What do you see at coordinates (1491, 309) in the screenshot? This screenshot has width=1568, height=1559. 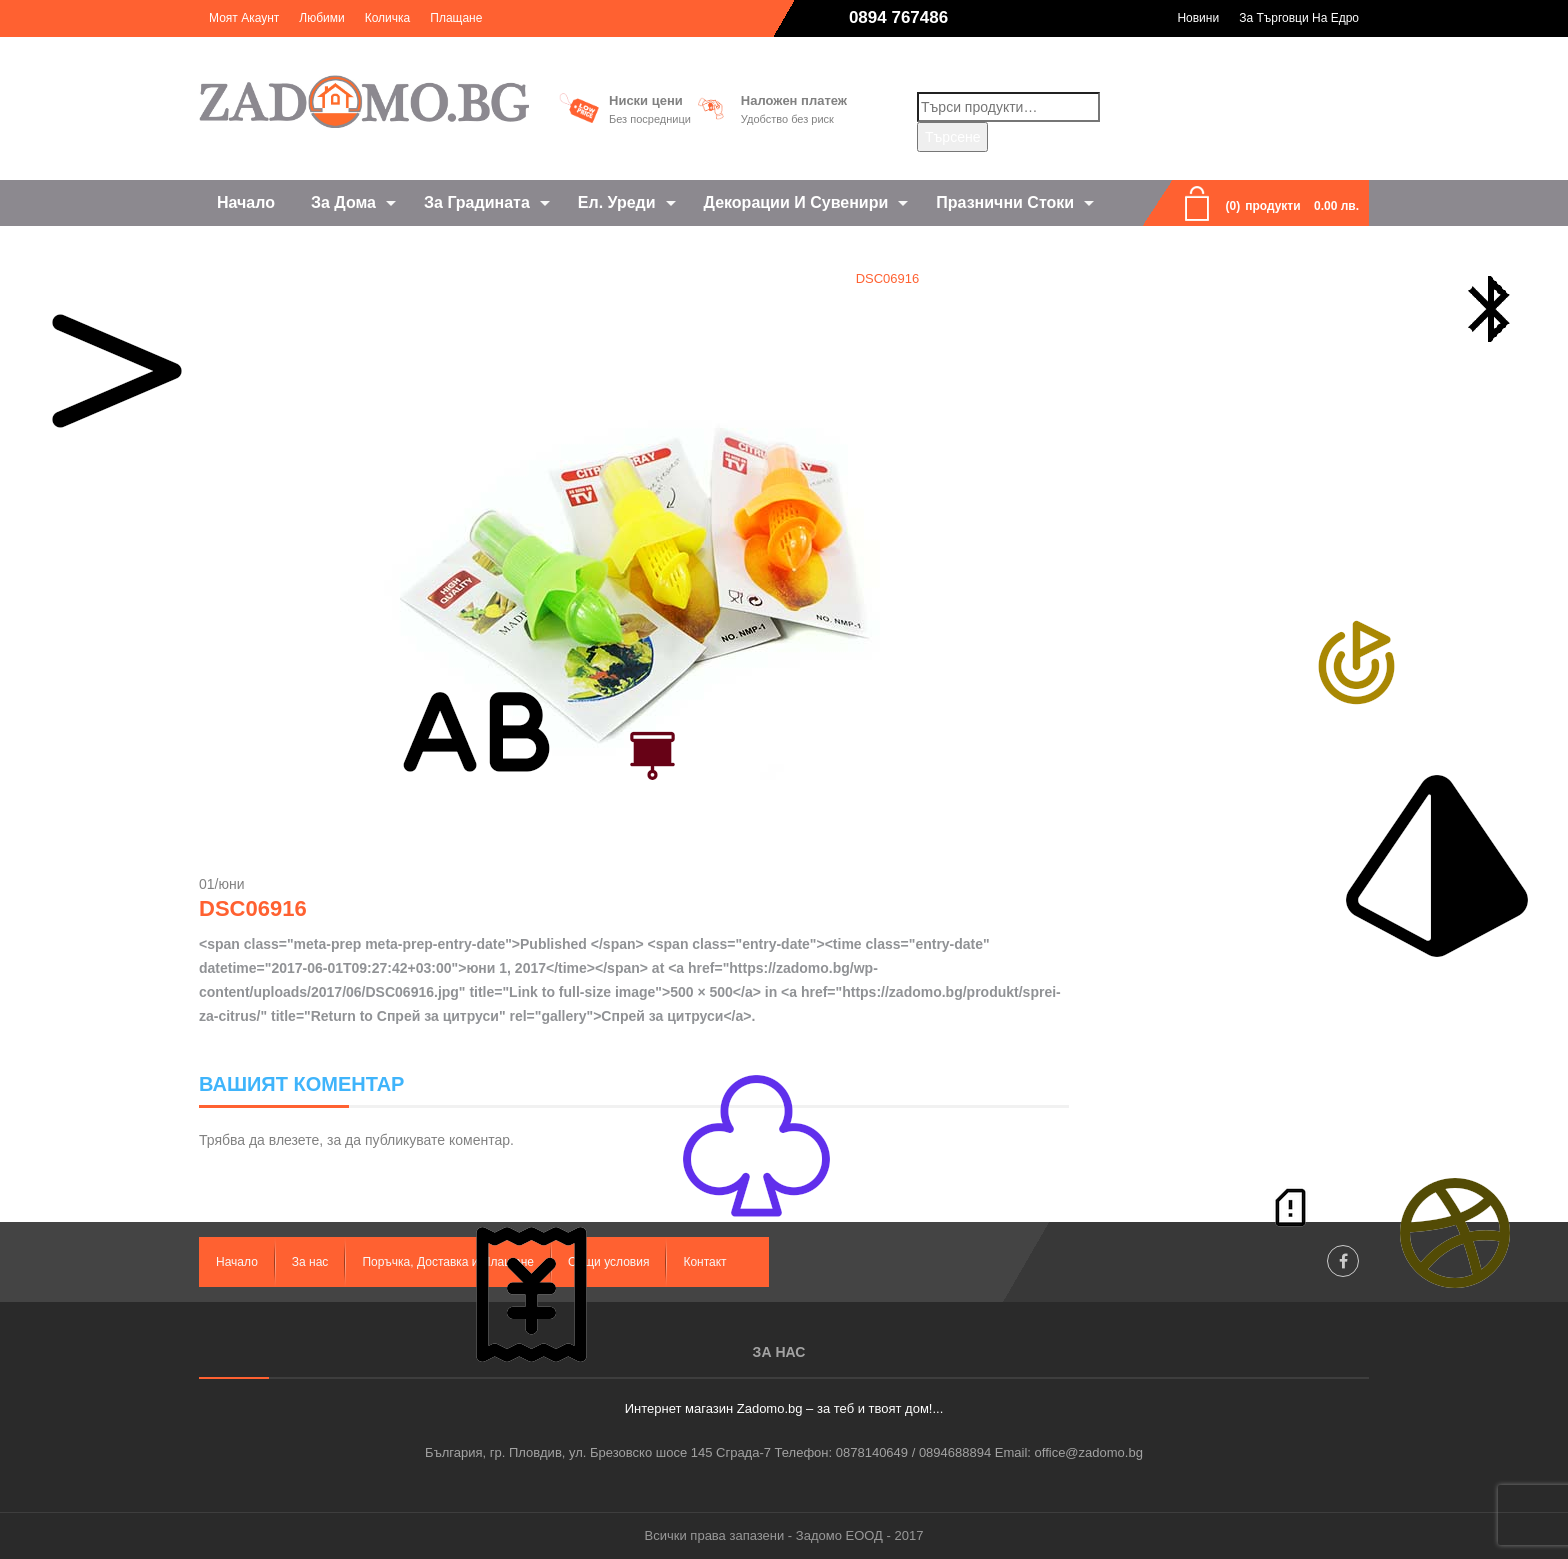 I see `toggle bluetooth connectivity` at bounding box center [1491, 309].